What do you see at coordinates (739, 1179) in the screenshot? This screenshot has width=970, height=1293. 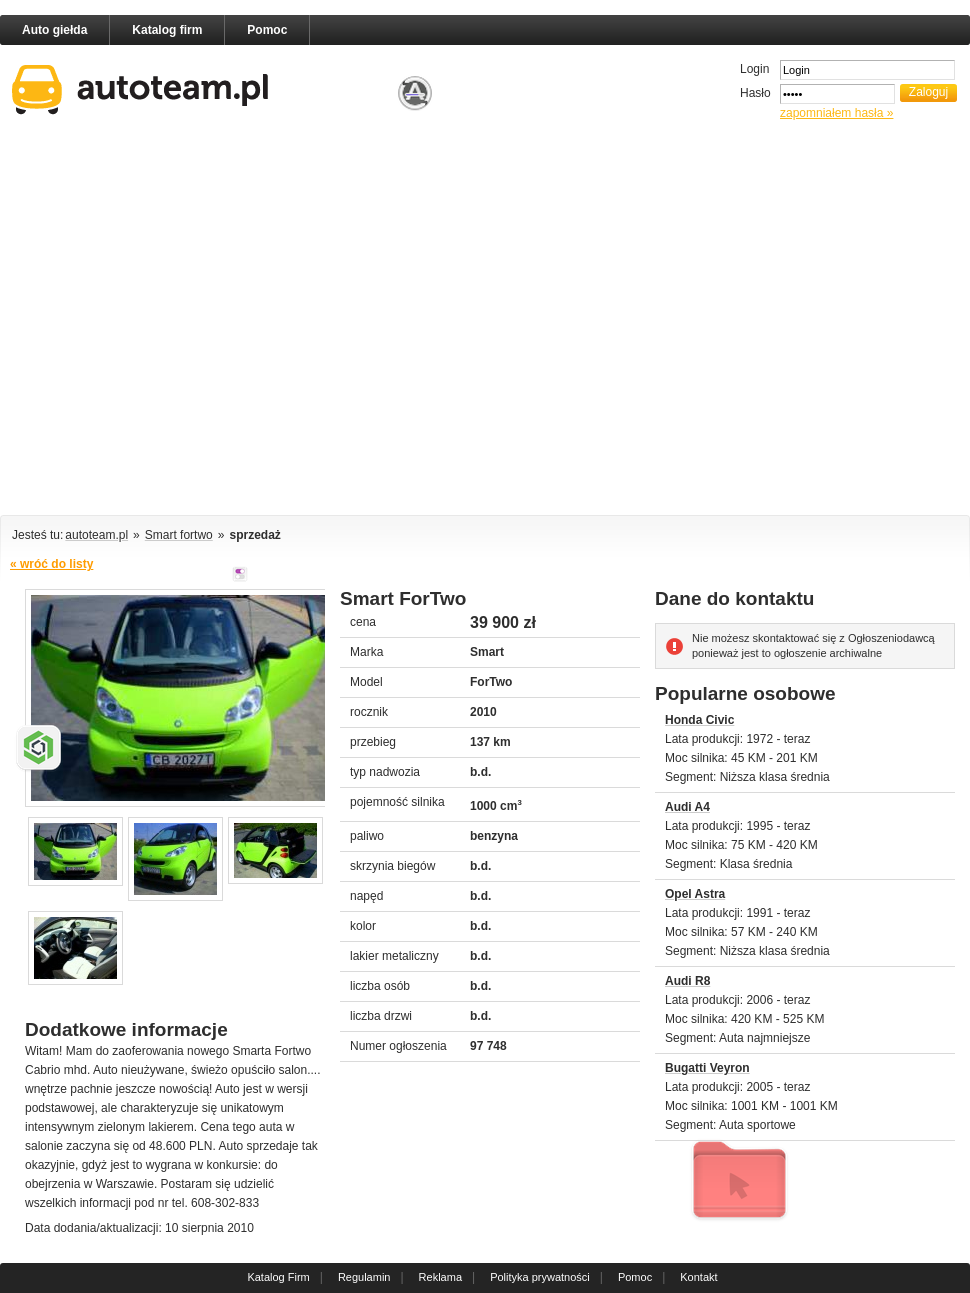 I see `open krusader file manager with root privileges` at bounding box center [739, 1179].